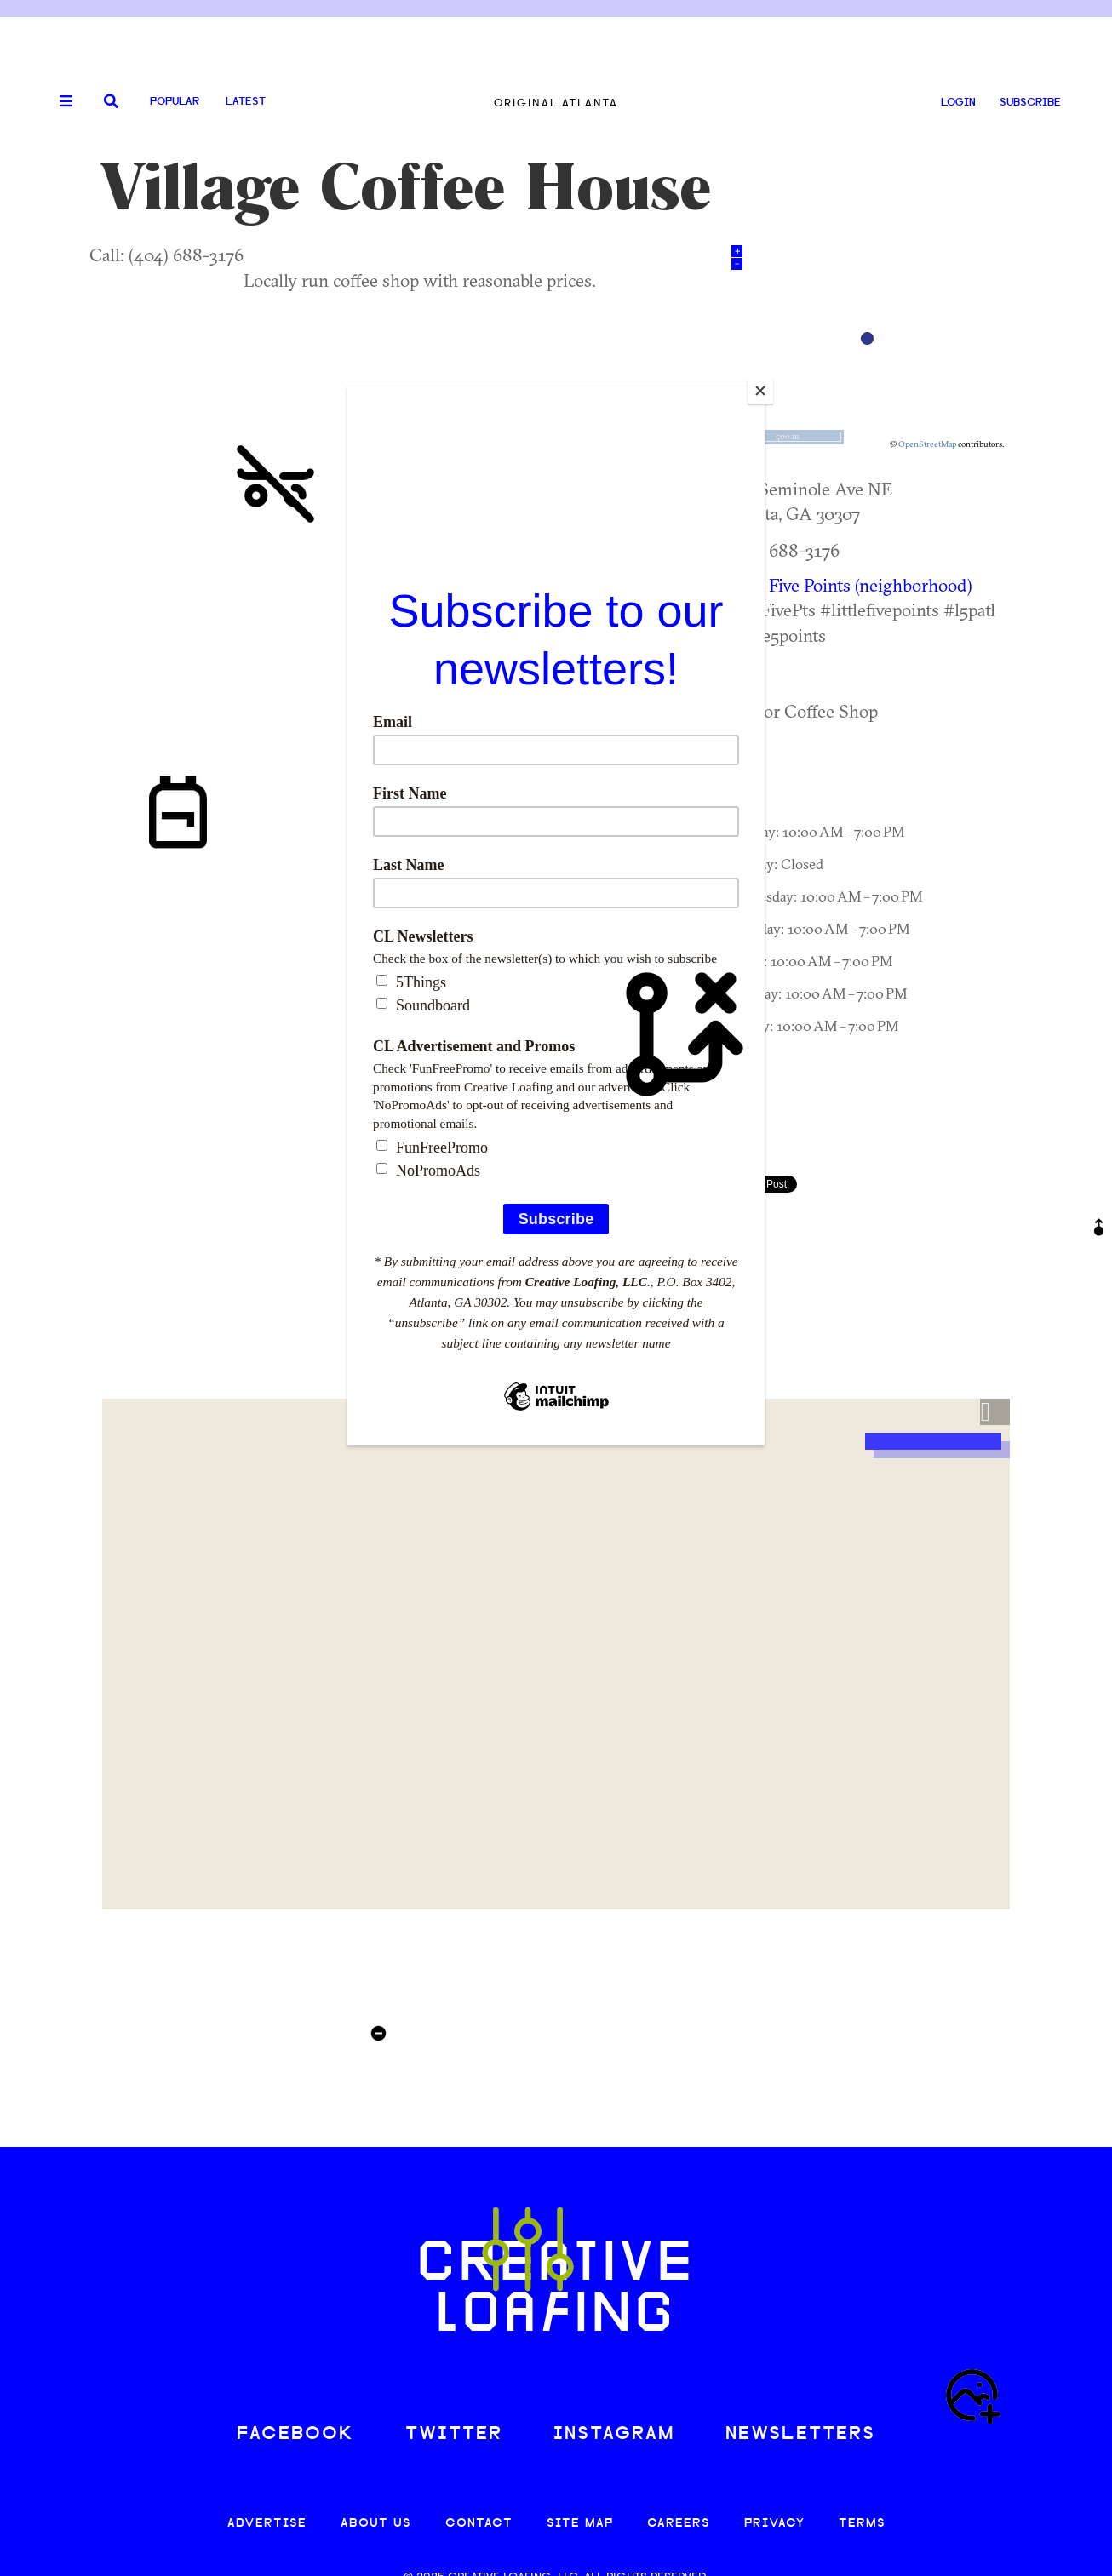  Describe the element at coordinates (681, 1034) in the screenshot. I see `delete a git branch` at that location.